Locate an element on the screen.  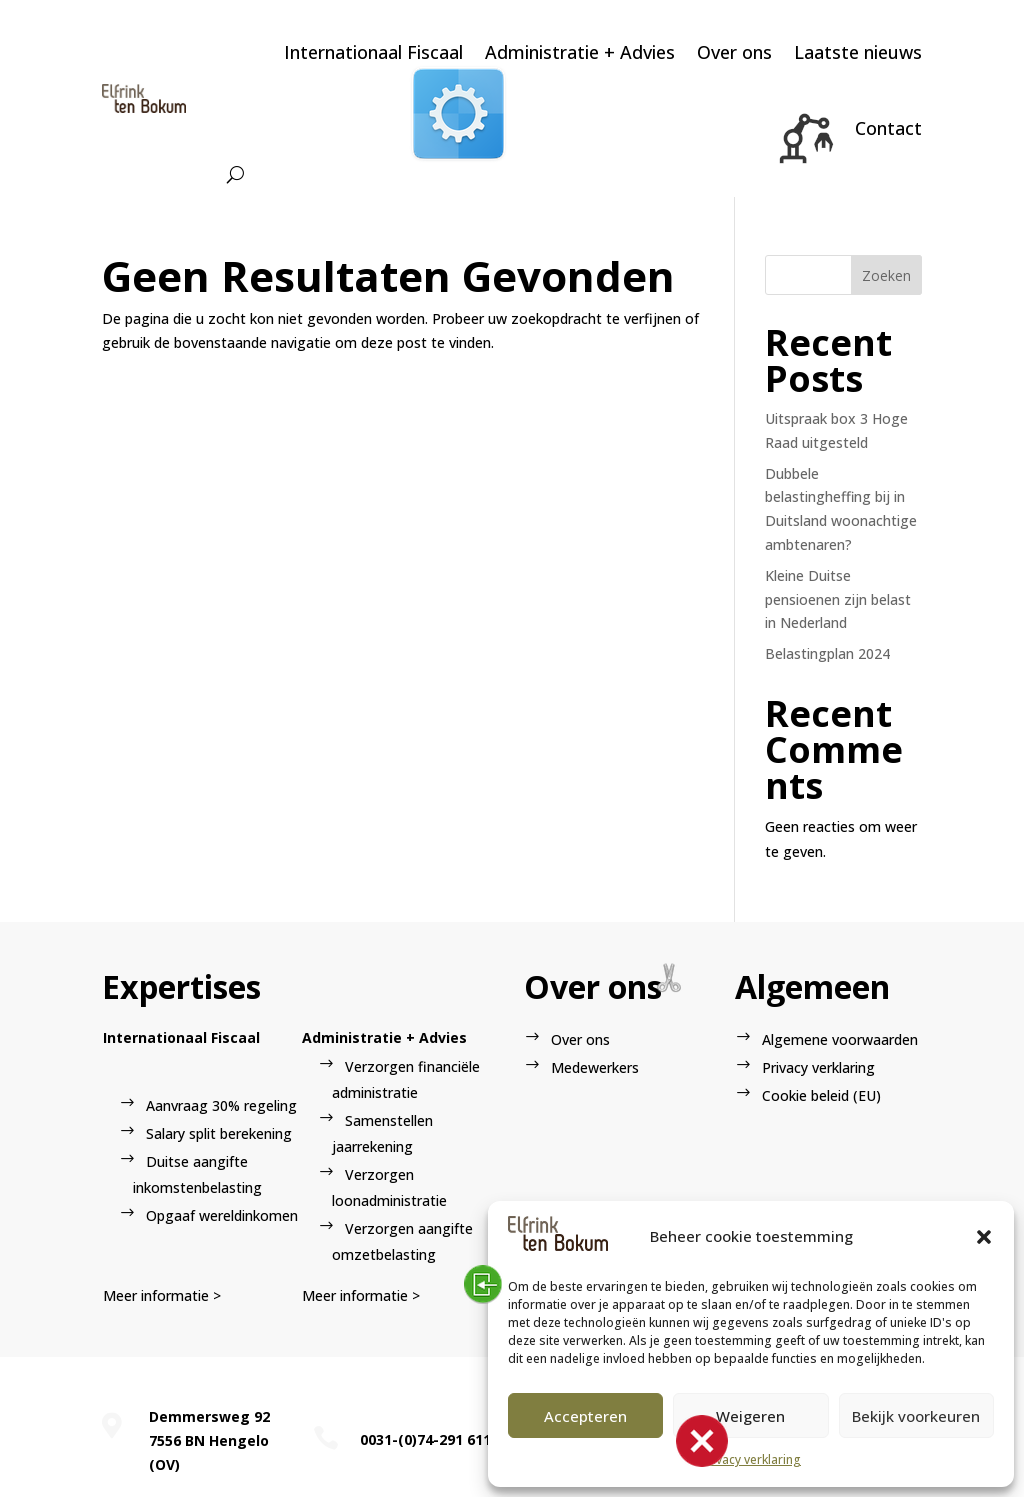
log out of the current user session is located at coordinates (483, 1284).